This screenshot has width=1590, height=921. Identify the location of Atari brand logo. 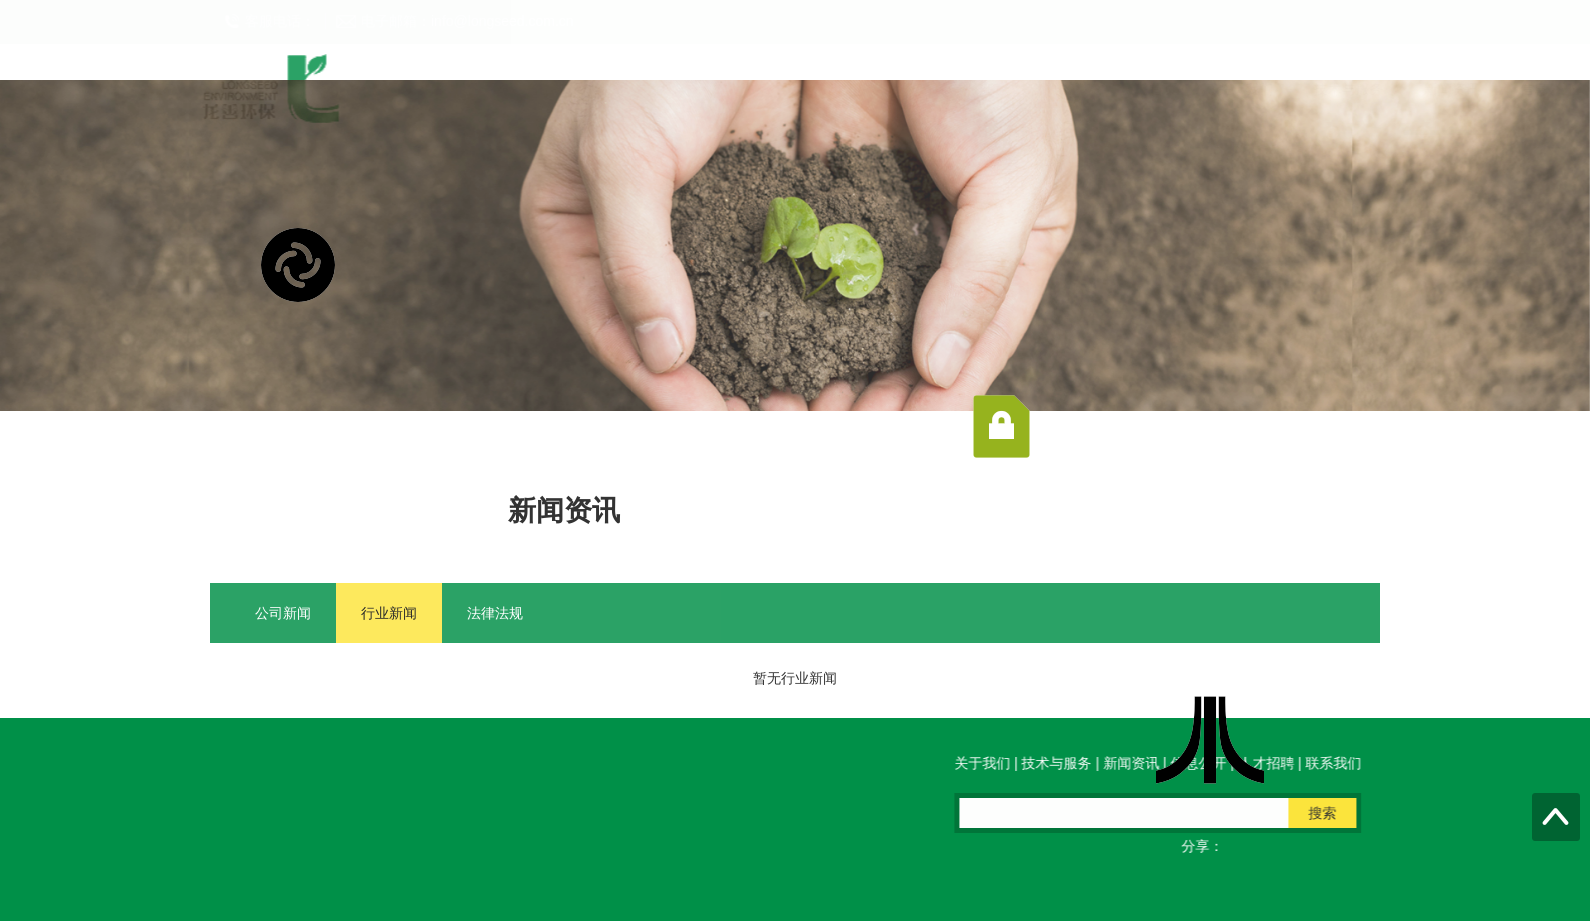
(1210, 740).